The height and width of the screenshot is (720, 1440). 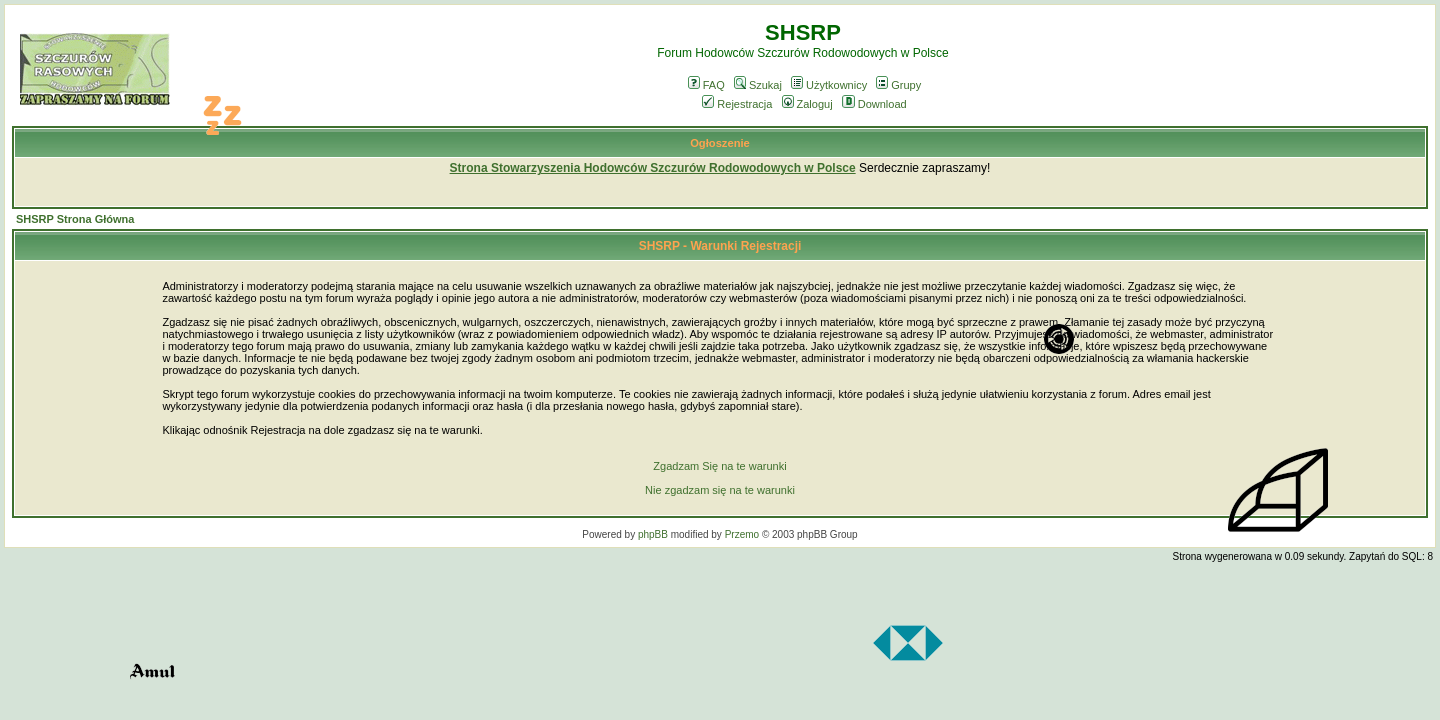 I want to click on ubuntu mate linux distribution logo, so click(x=1059, y=339).